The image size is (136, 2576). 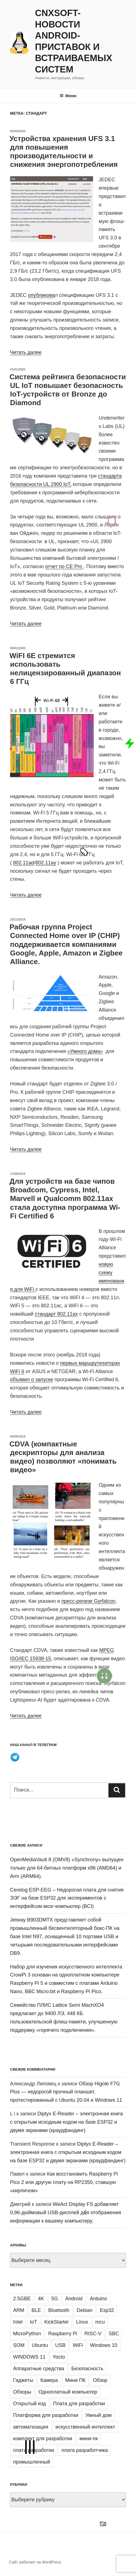 I want to click on video camera is off, so click(x=103, y=2524).